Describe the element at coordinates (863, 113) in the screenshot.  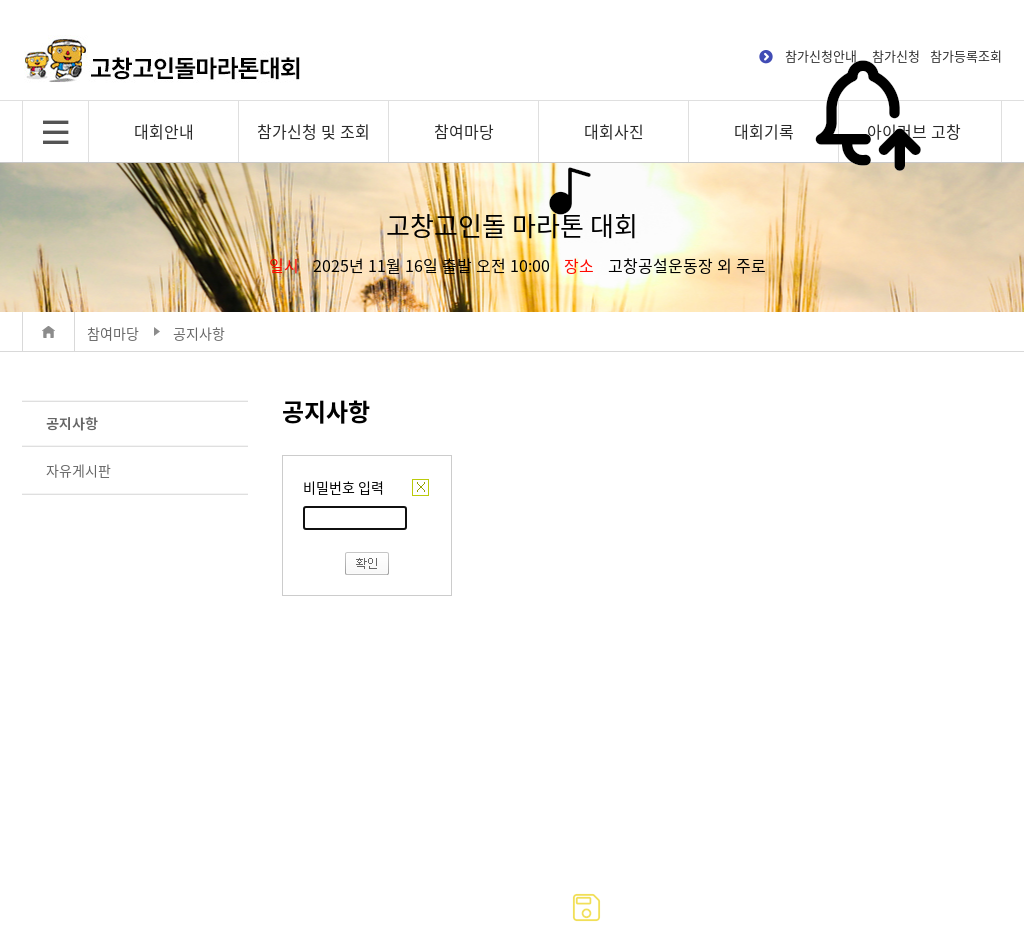
I see `upload or export notification settings` at that location.